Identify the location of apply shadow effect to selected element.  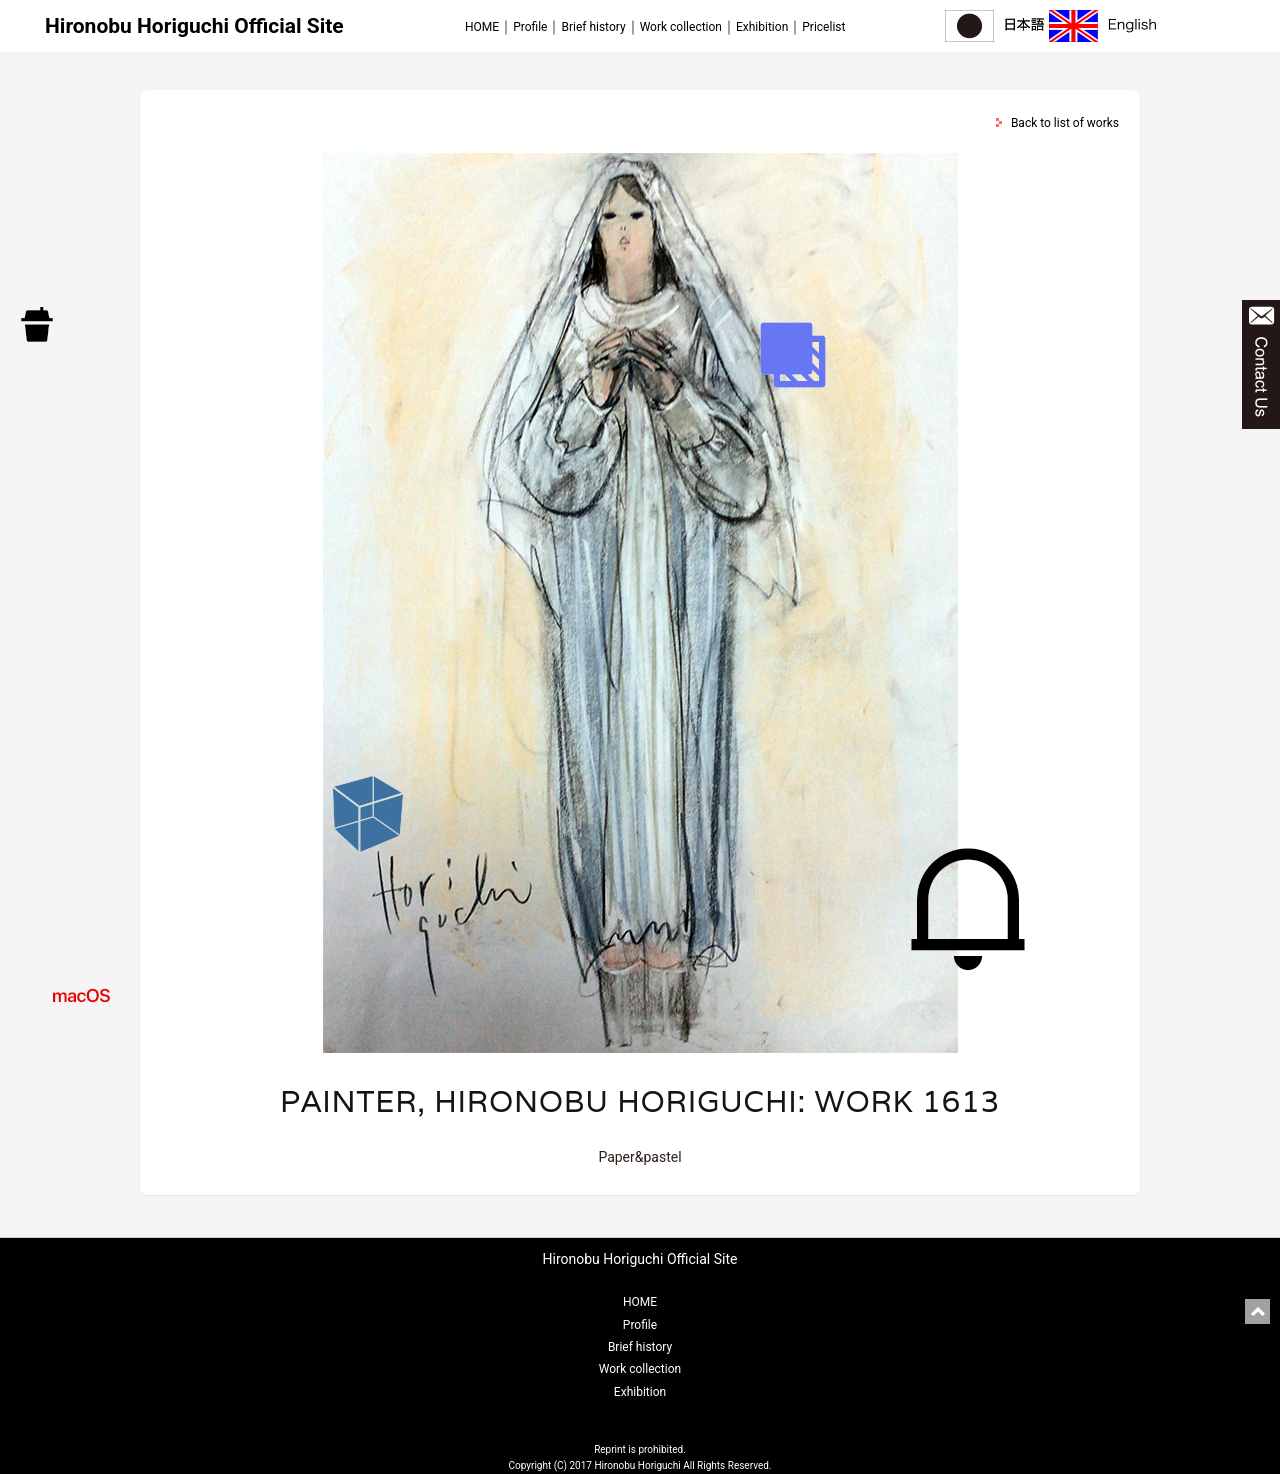
(793, 355).